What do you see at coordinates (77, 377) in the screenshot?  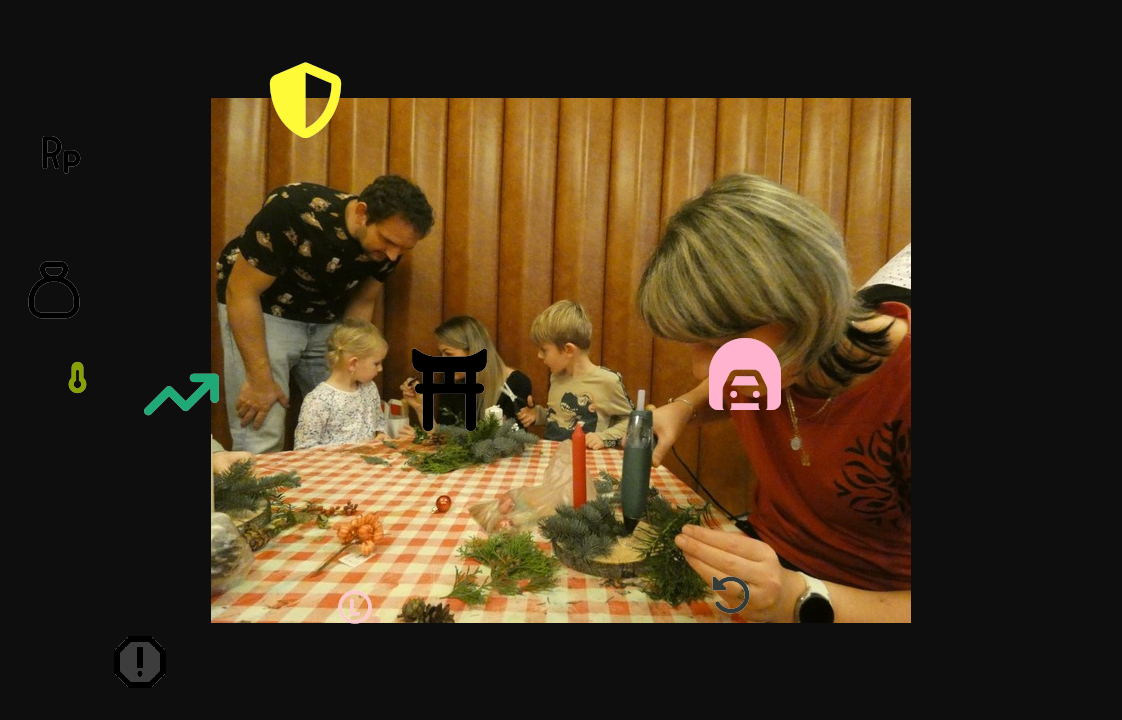 I see `indicates high temperature reading` at bounding box center [77, 377].